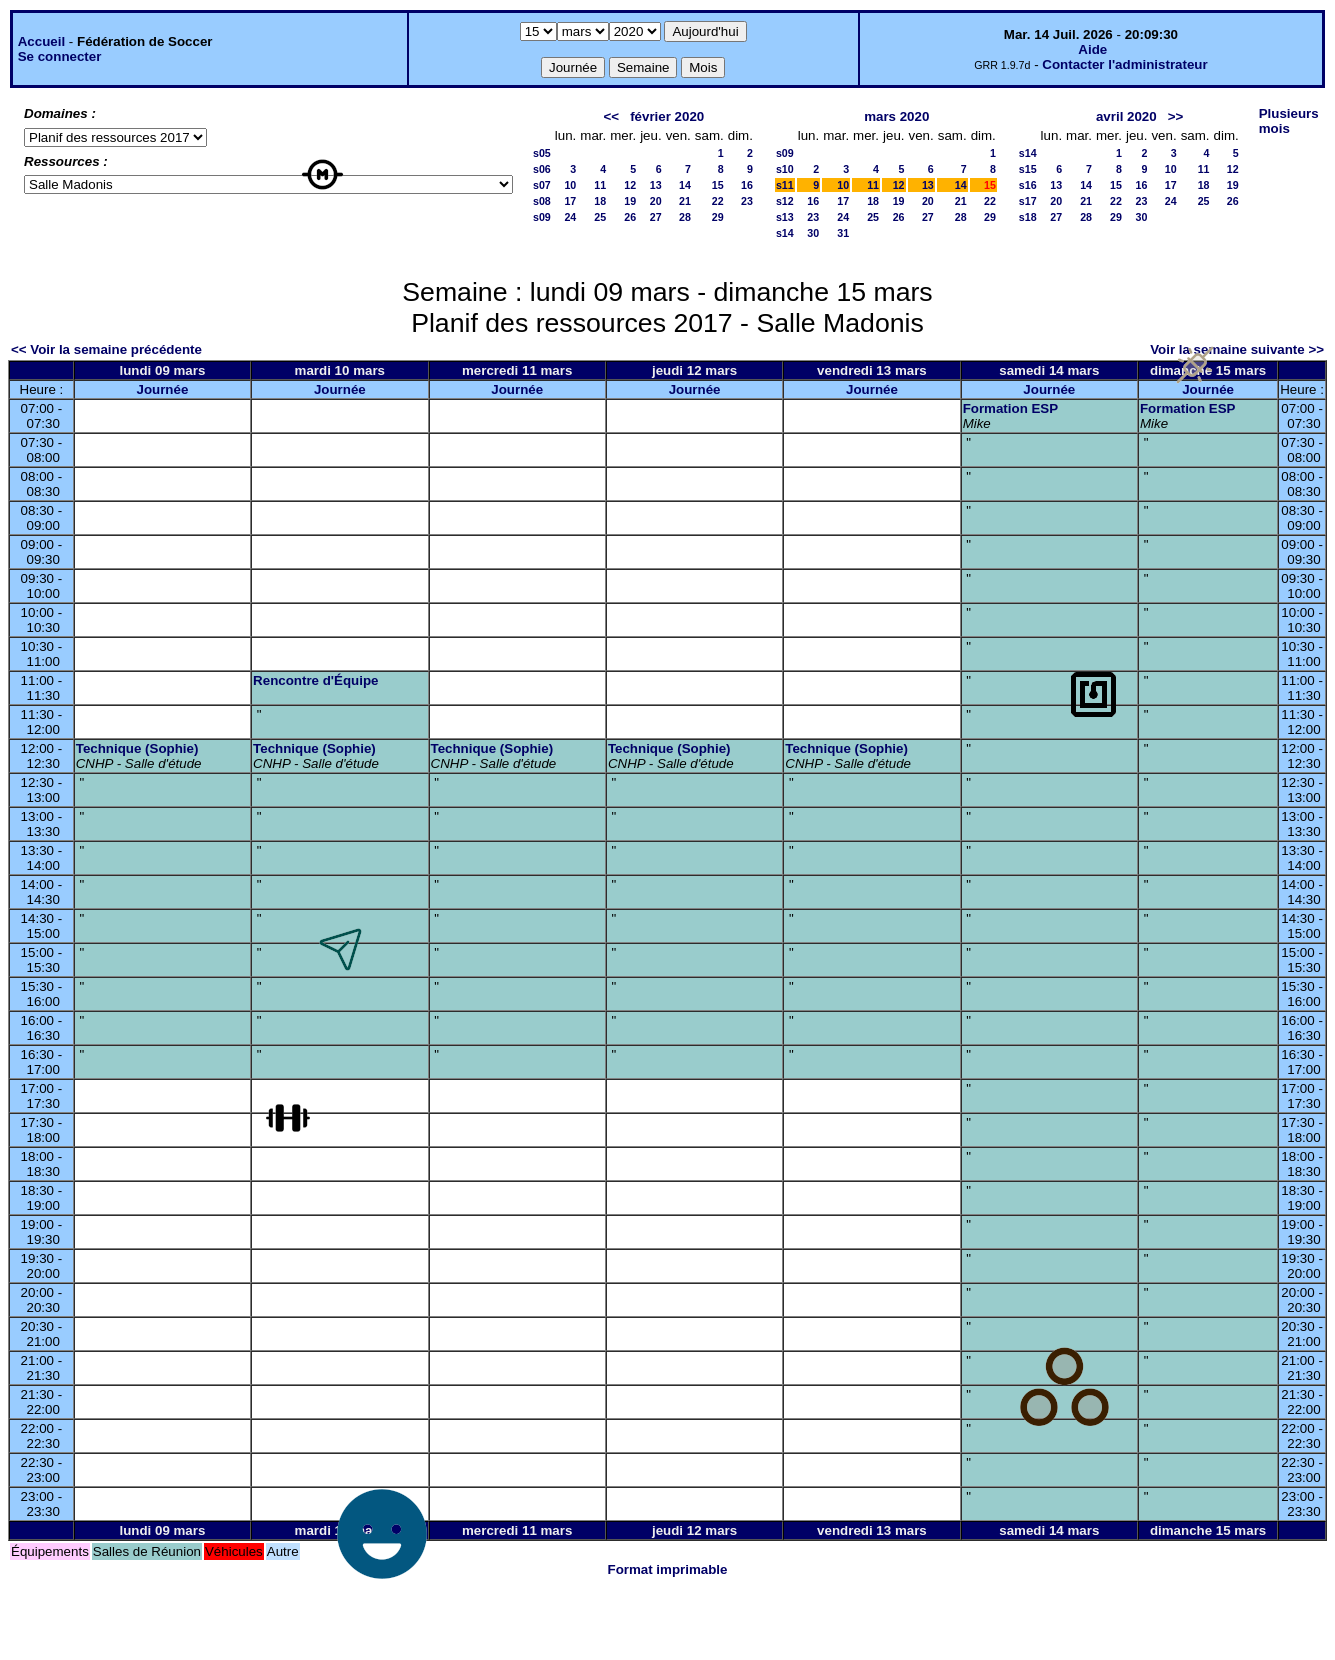 Image resolution: width=1335 pixels, height=1660 pixels. What do you see at coordinates (1064, 1388) in the screenshot?
I see `view connected items or groups` at bounding box center [1064, 1388].